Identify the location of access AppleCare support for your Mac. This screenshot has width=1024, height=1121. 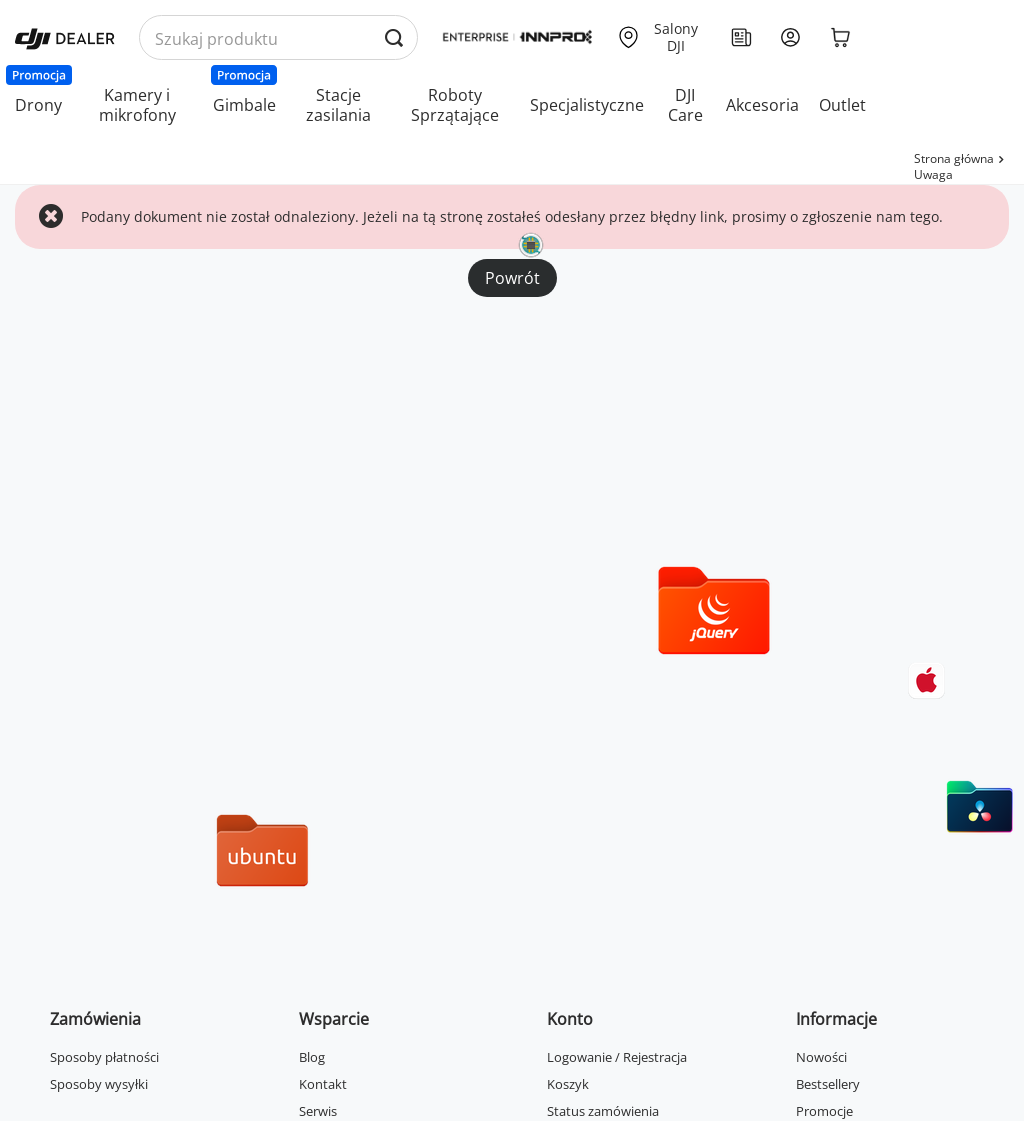
(926, 680).